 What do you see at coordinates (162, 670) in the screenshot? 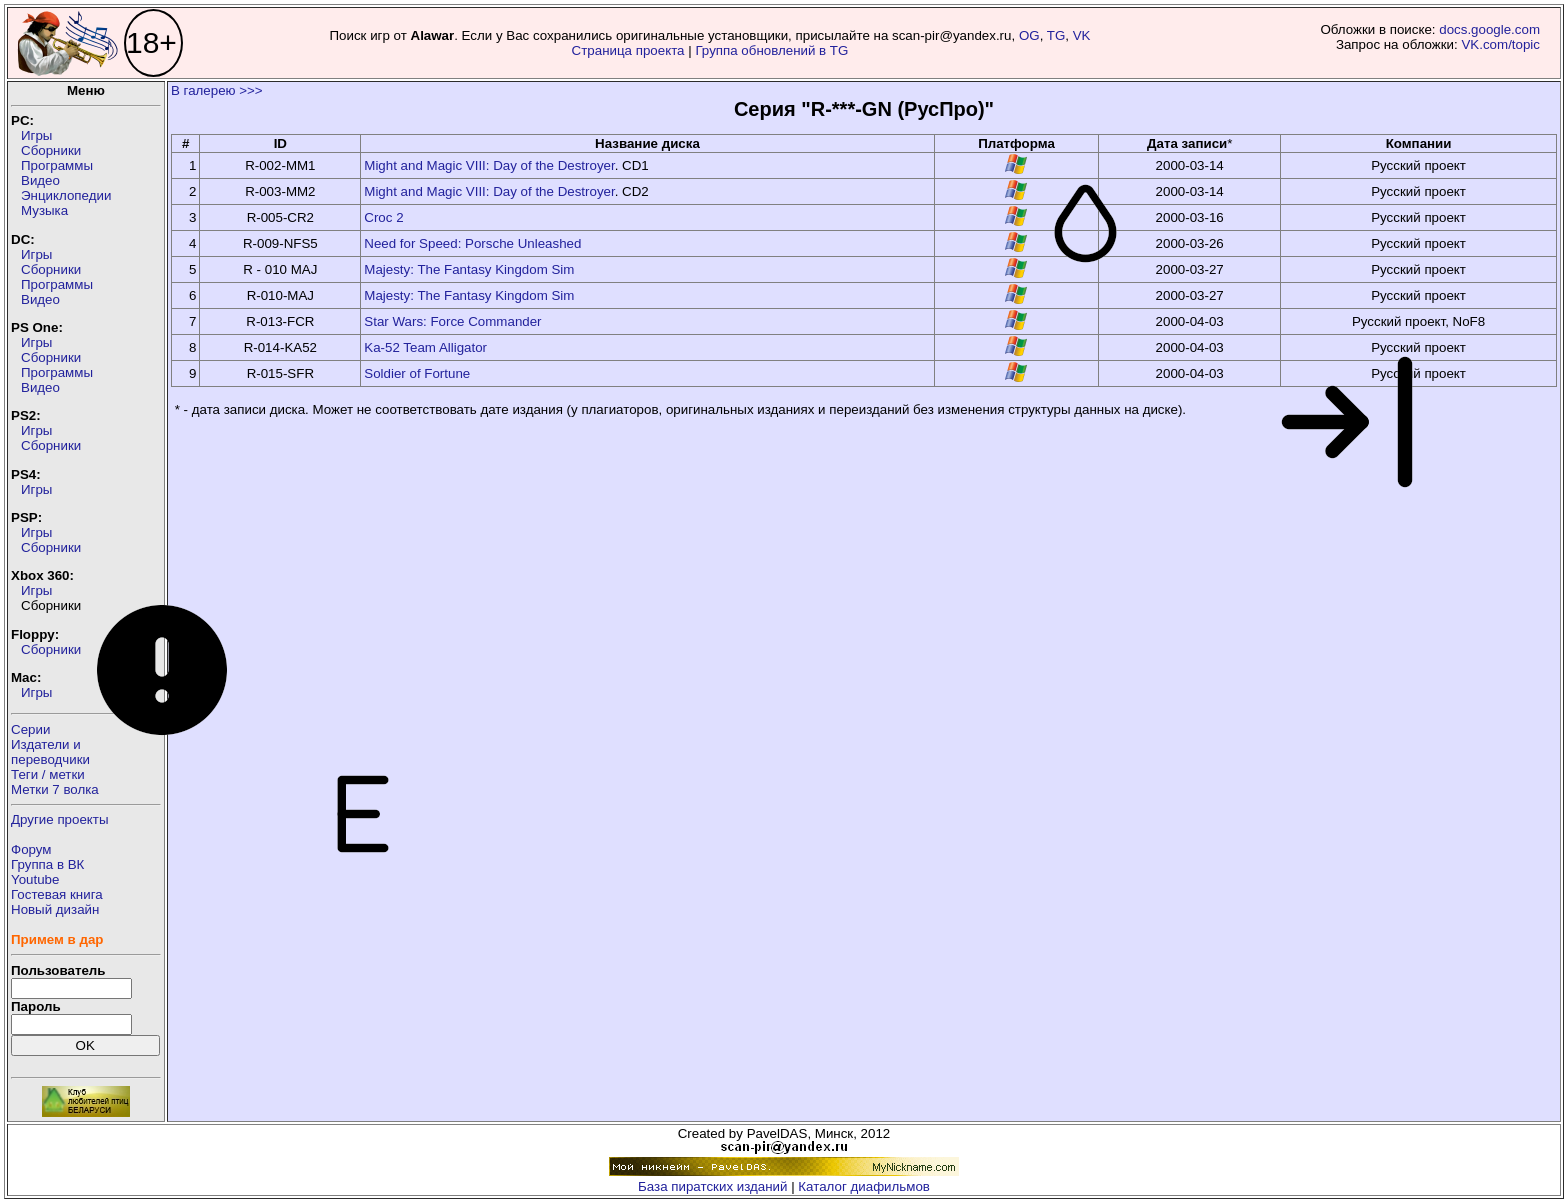
I see `indicates an error or warning state` at bounding box center [162, 670].